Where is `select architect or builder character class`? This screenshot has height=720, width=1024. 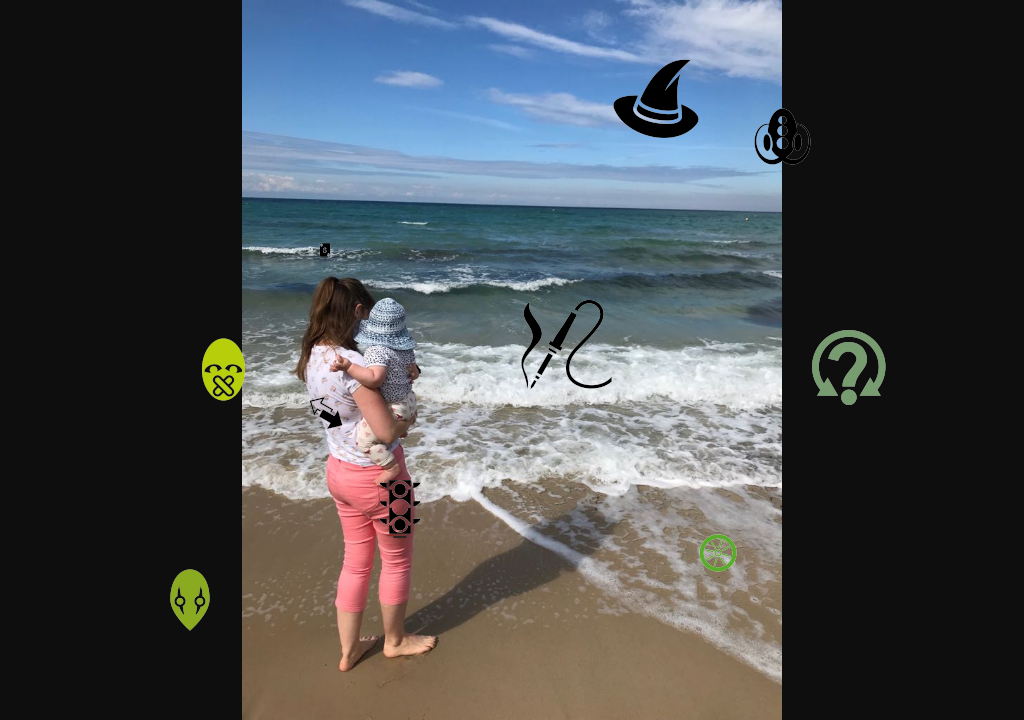 select architect or builder character class is located at coordinates (190, 600).